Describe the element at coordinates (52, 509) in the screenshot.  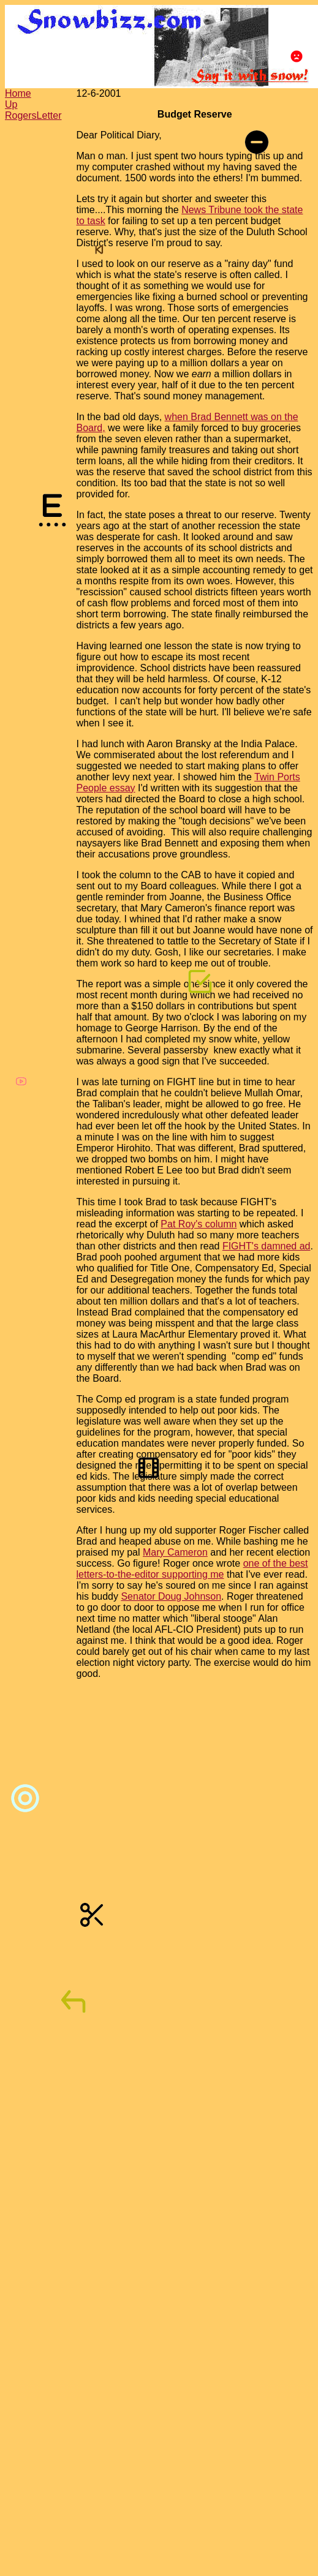
I see `apply text emphasis or bold formatting` at that location.